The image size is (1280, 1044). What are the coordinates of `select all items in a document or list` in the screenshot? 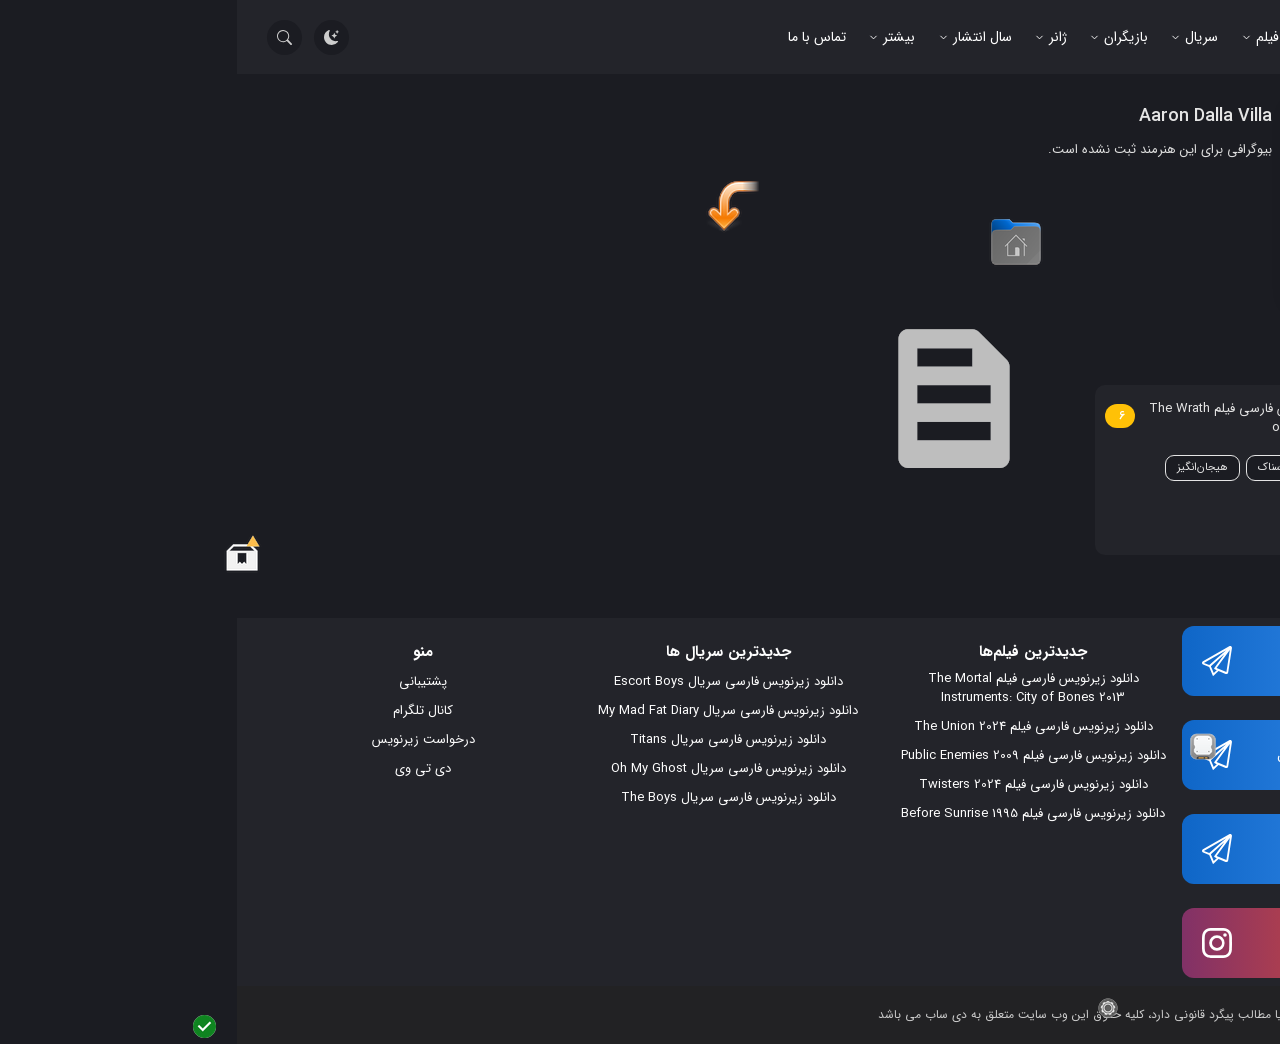 It's located at (954, 394).